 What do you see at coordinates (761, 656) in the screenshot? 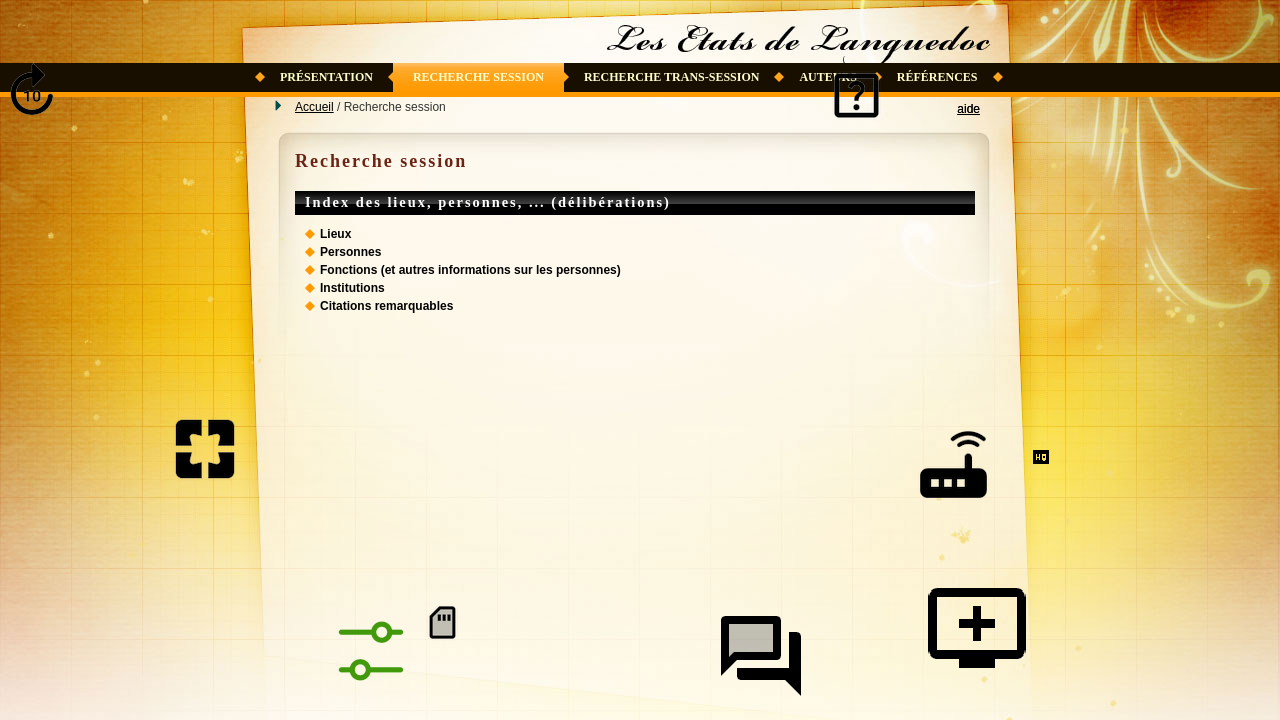
I see `open forum or group discussion` at bounding box center [761, 656].